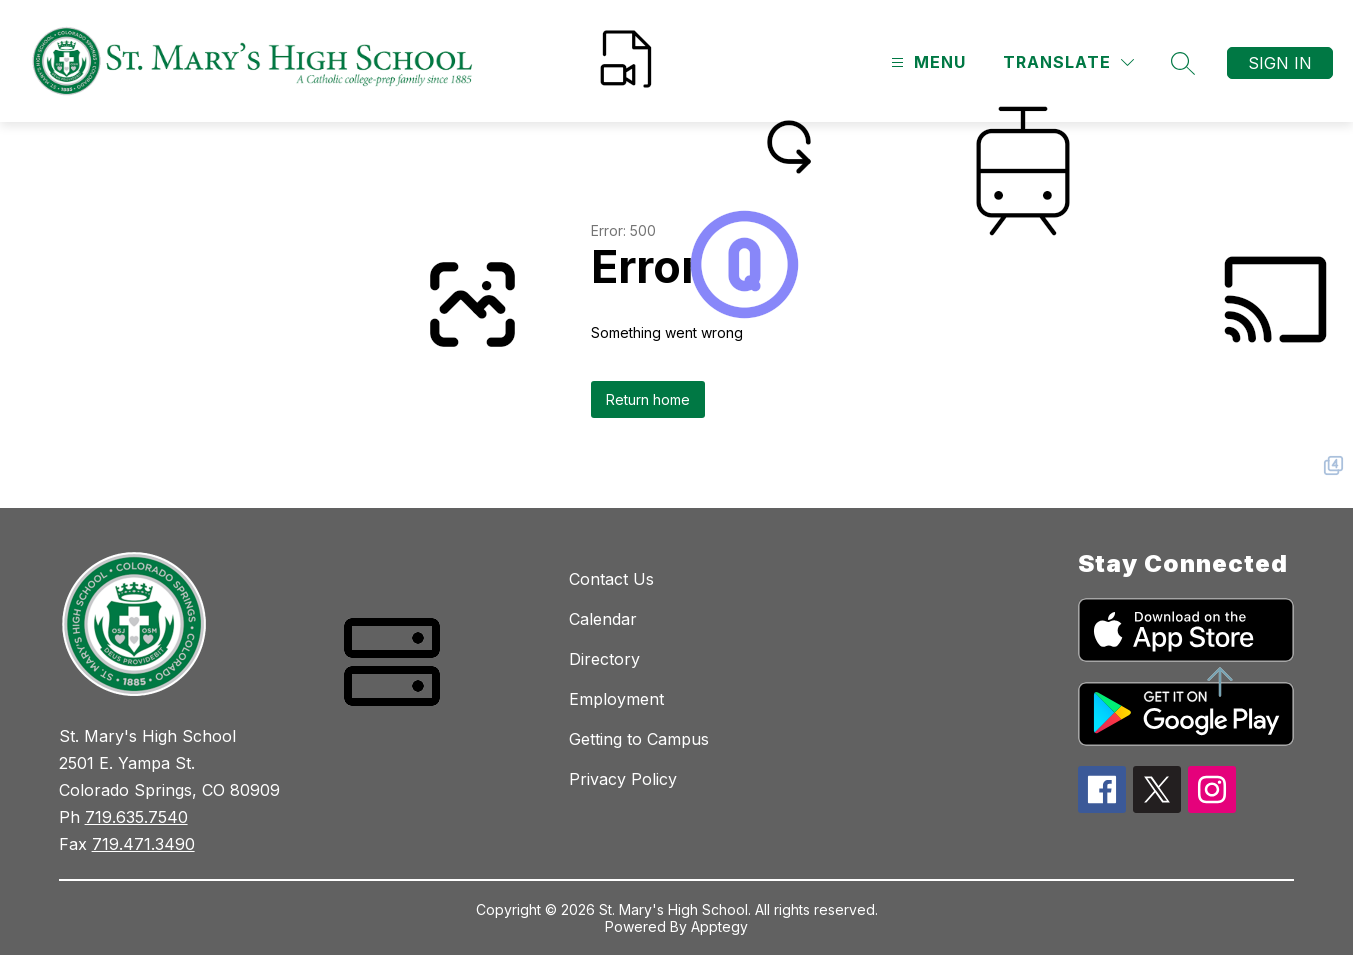 The height and width of the screenshot is (955, 1353). I want to click on scan or digitize a photo, so click(472, 304).